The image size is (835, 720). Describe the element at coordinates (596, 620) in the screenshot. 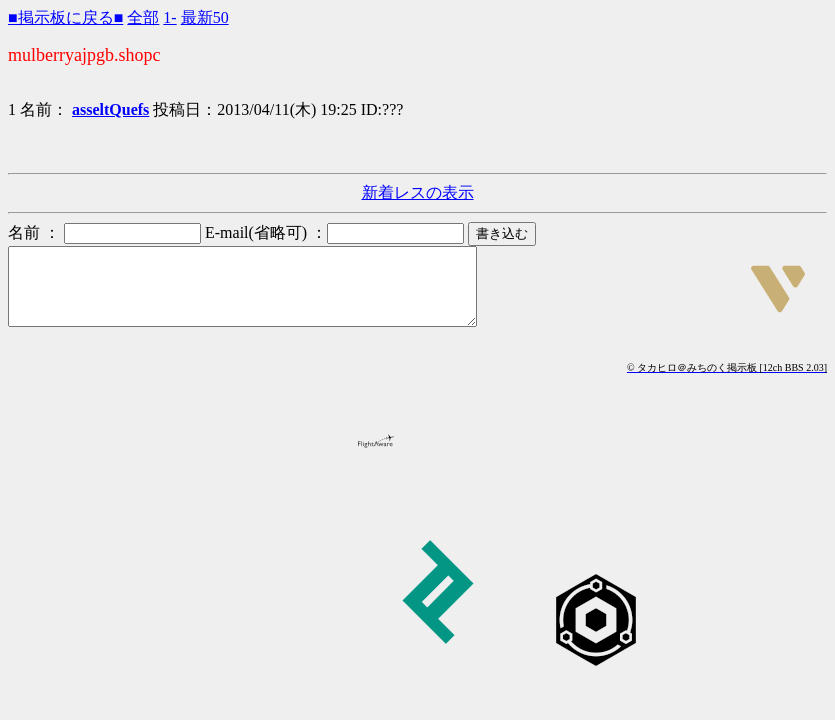

I see `open Nginx Proxy Manager dashboard` at that location.